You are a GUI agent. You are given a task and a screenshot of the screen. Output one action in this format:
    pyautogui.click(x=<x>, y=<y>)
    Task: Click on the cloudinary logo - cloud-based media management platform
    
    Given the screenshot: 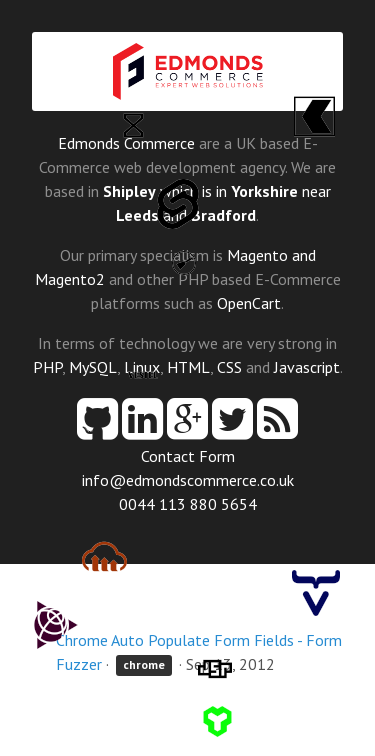 What is the action you would take?
    pyautogui.click(x=104, y=556)
    